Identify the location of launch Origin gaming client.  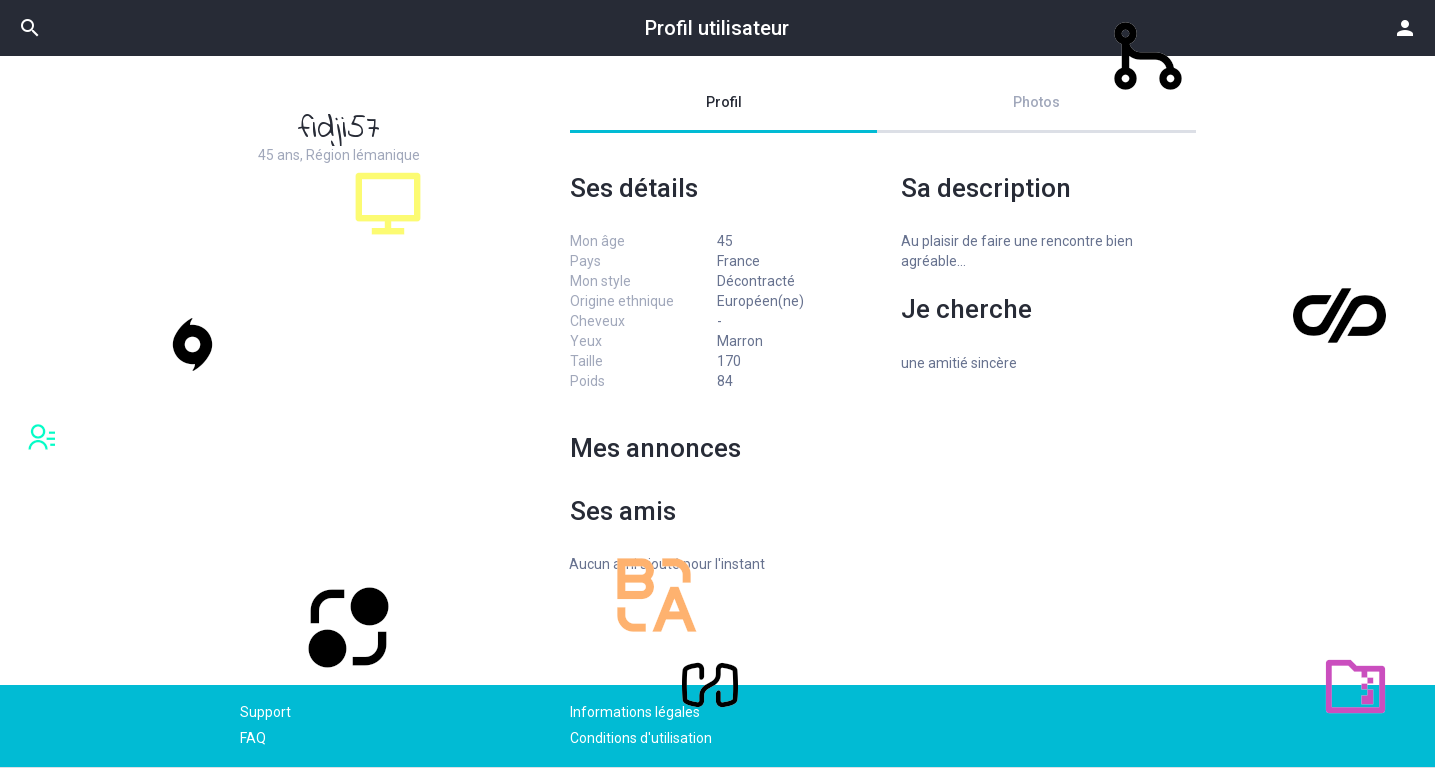
(192, 344).